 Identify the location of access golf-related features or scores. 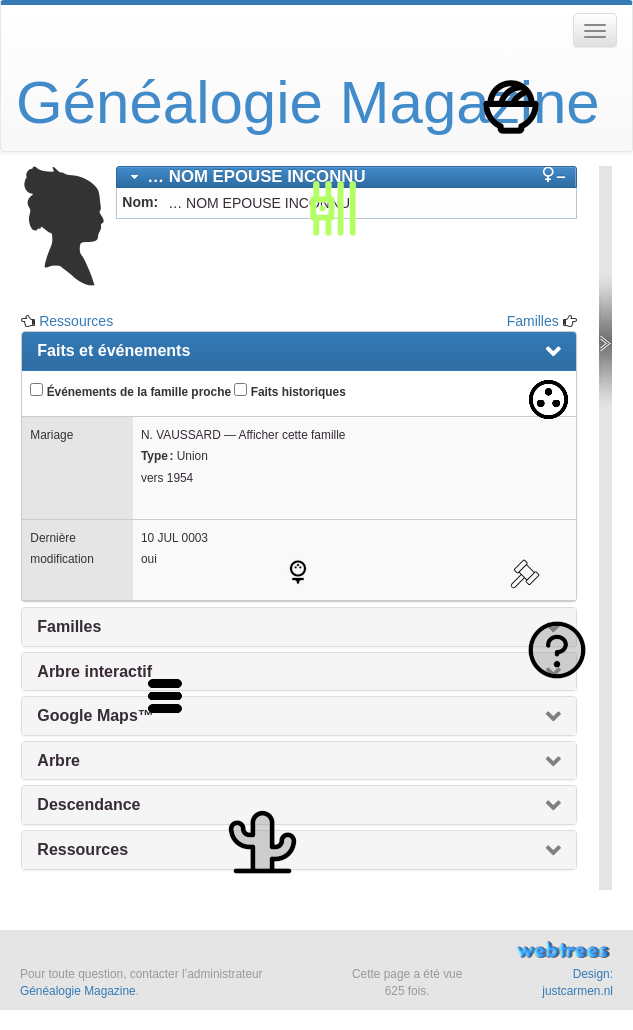
(298, 572).